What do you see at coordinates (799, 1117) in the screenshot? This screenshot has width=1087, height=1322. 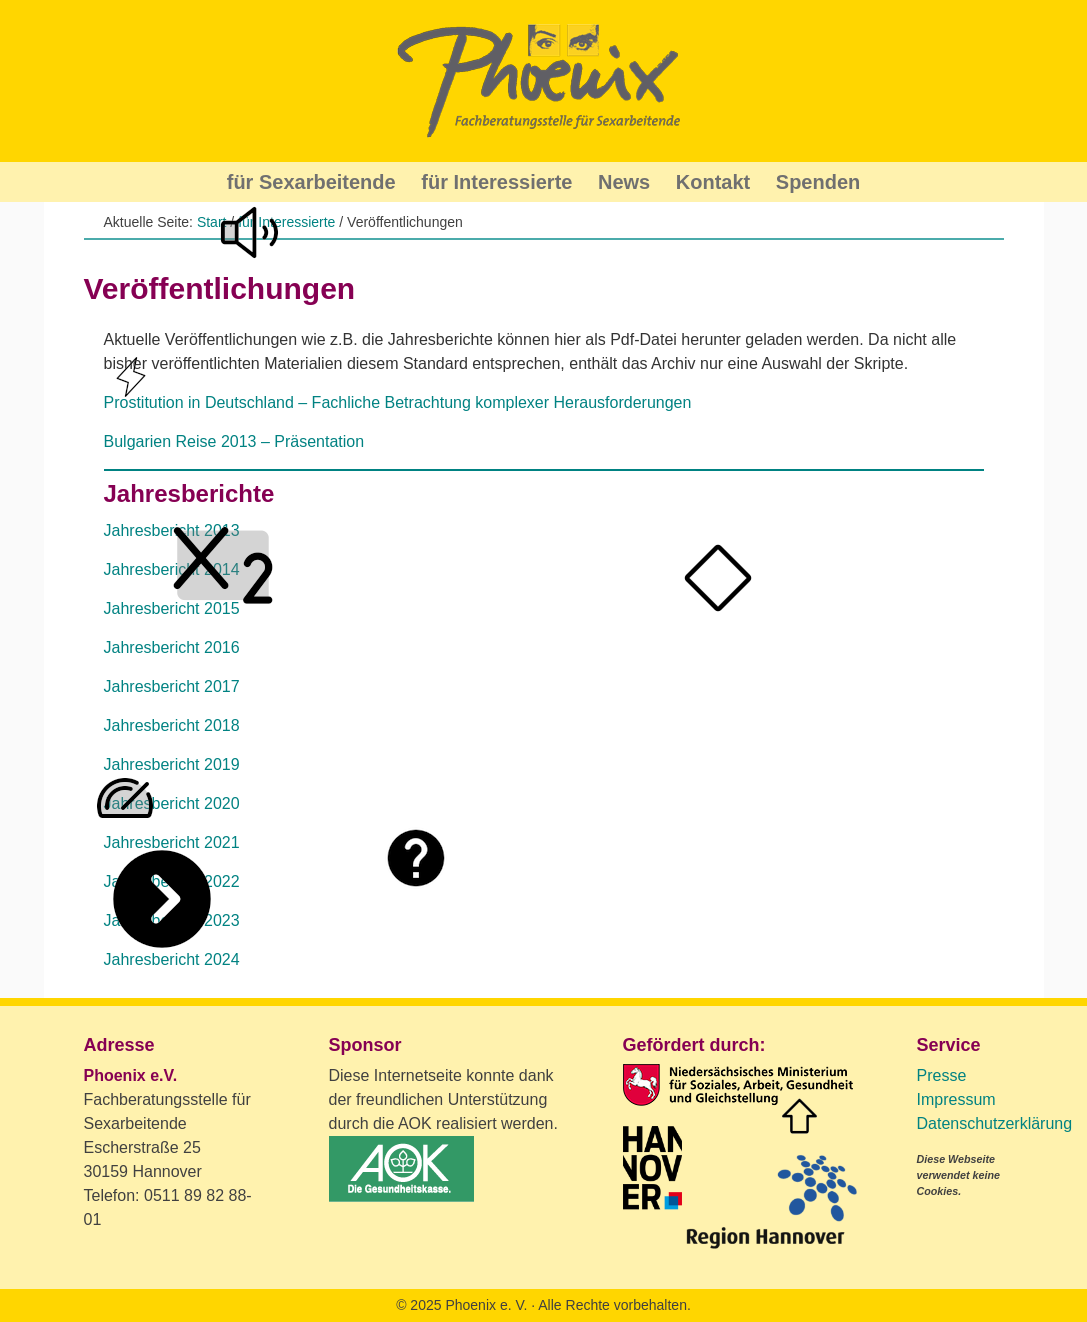 I see `upload a file or content` at bounding box center [799, 1117].